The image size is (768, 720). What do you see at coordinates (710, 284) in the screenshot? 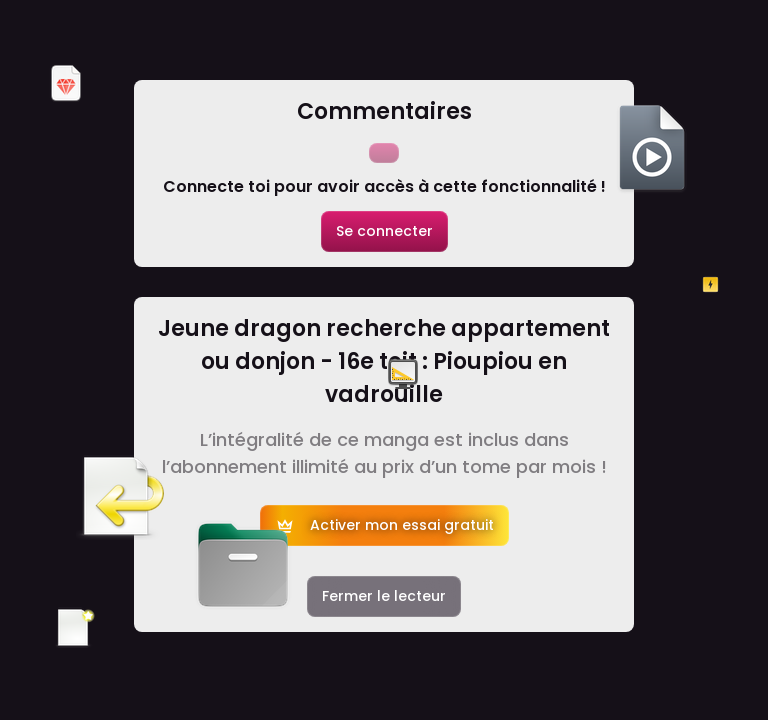
I see `access power and battery settings` at bounding box center [710, 284].